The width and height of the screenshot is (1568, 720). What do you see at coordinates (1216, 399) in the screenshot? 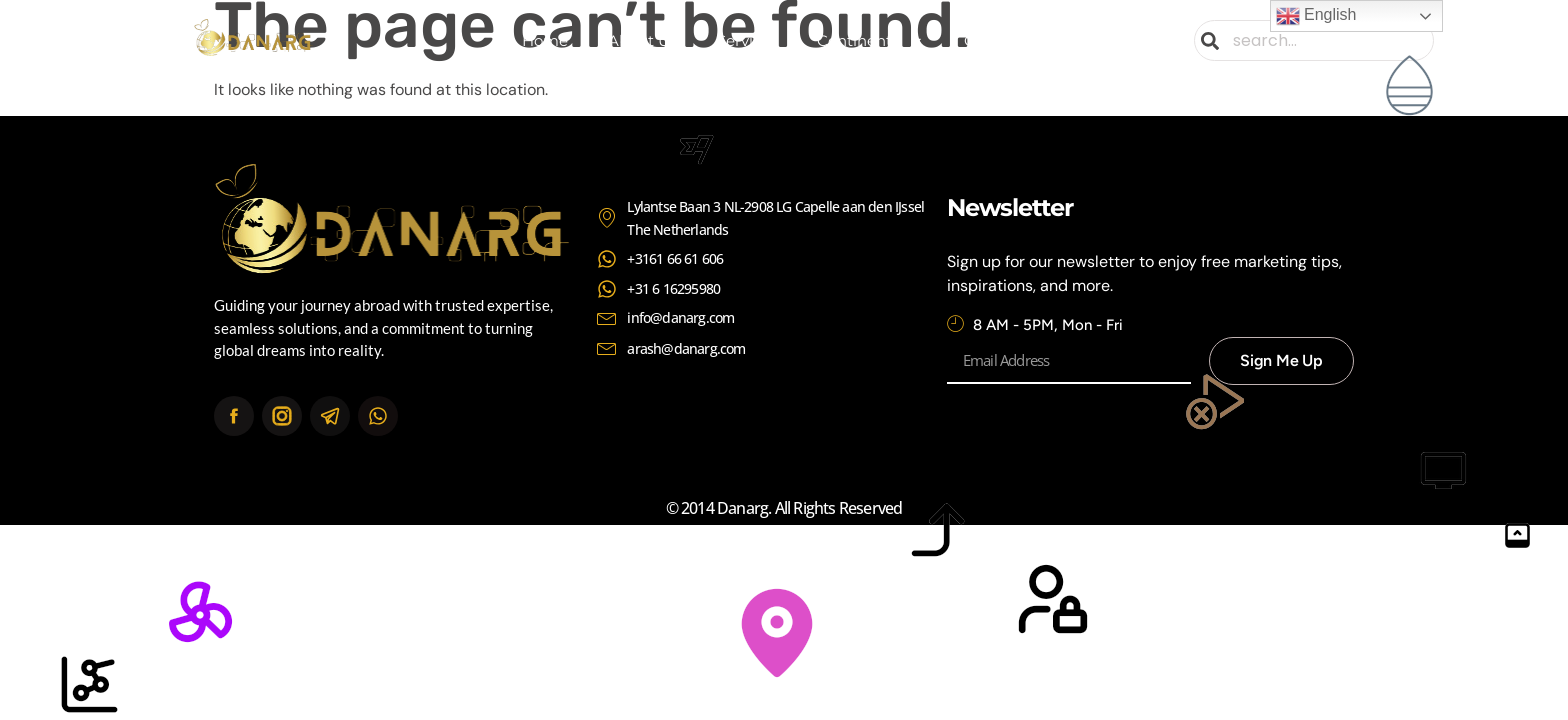
I see `run with errors detected` at bounding box center [1216, 399].